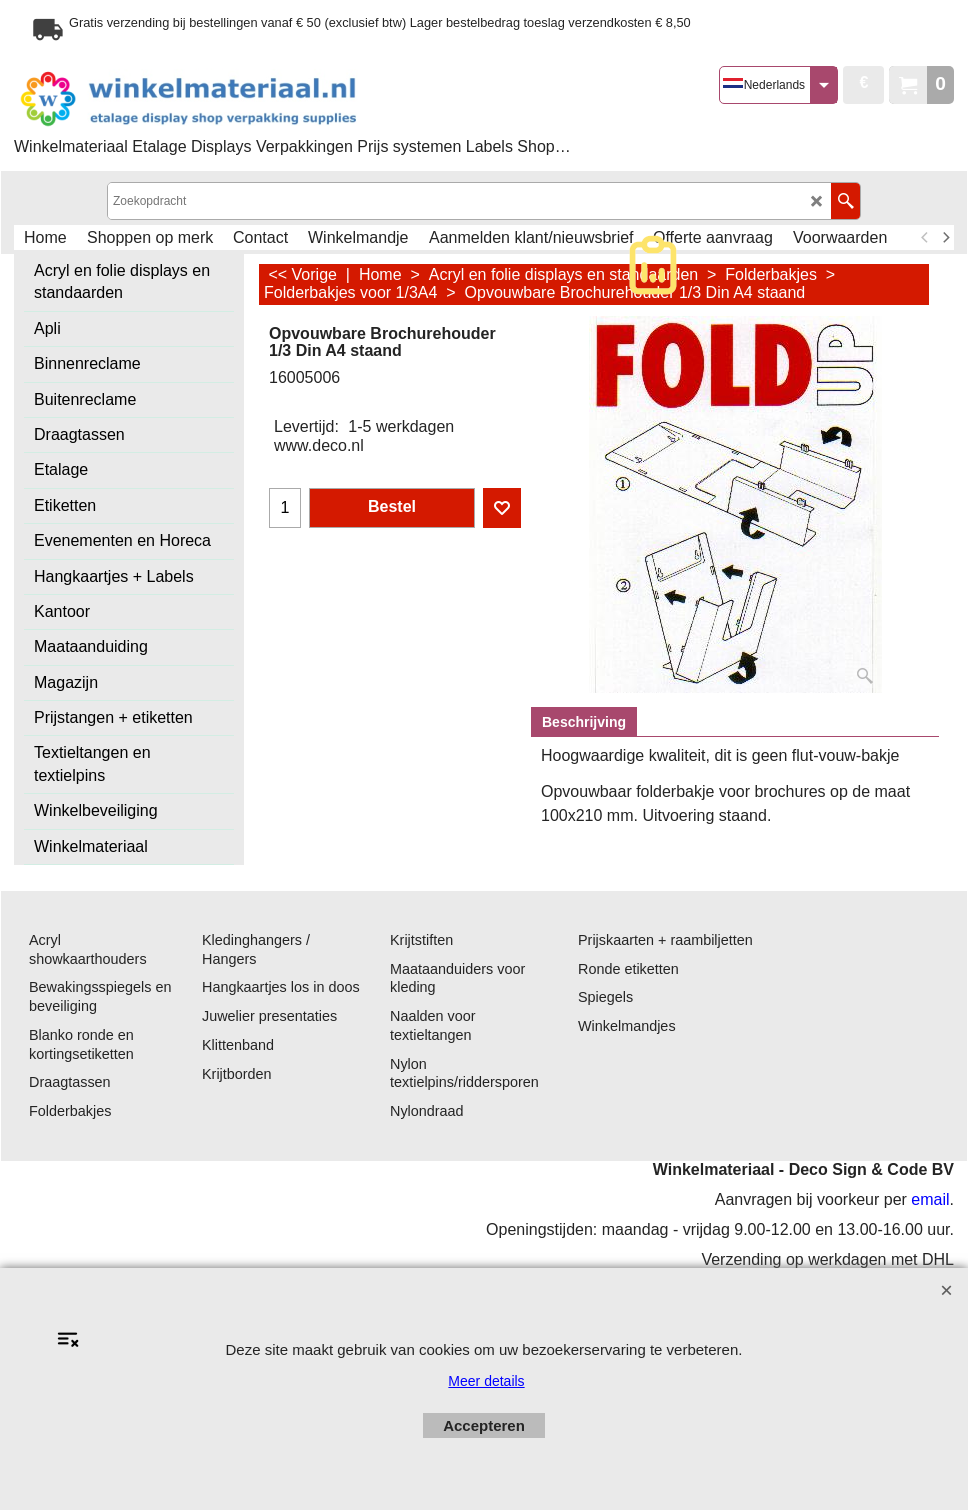 The image size is (968, 1510). Describe the element at coordinates (653, 265) in the screenshot. I see `view analytics report` at that location.